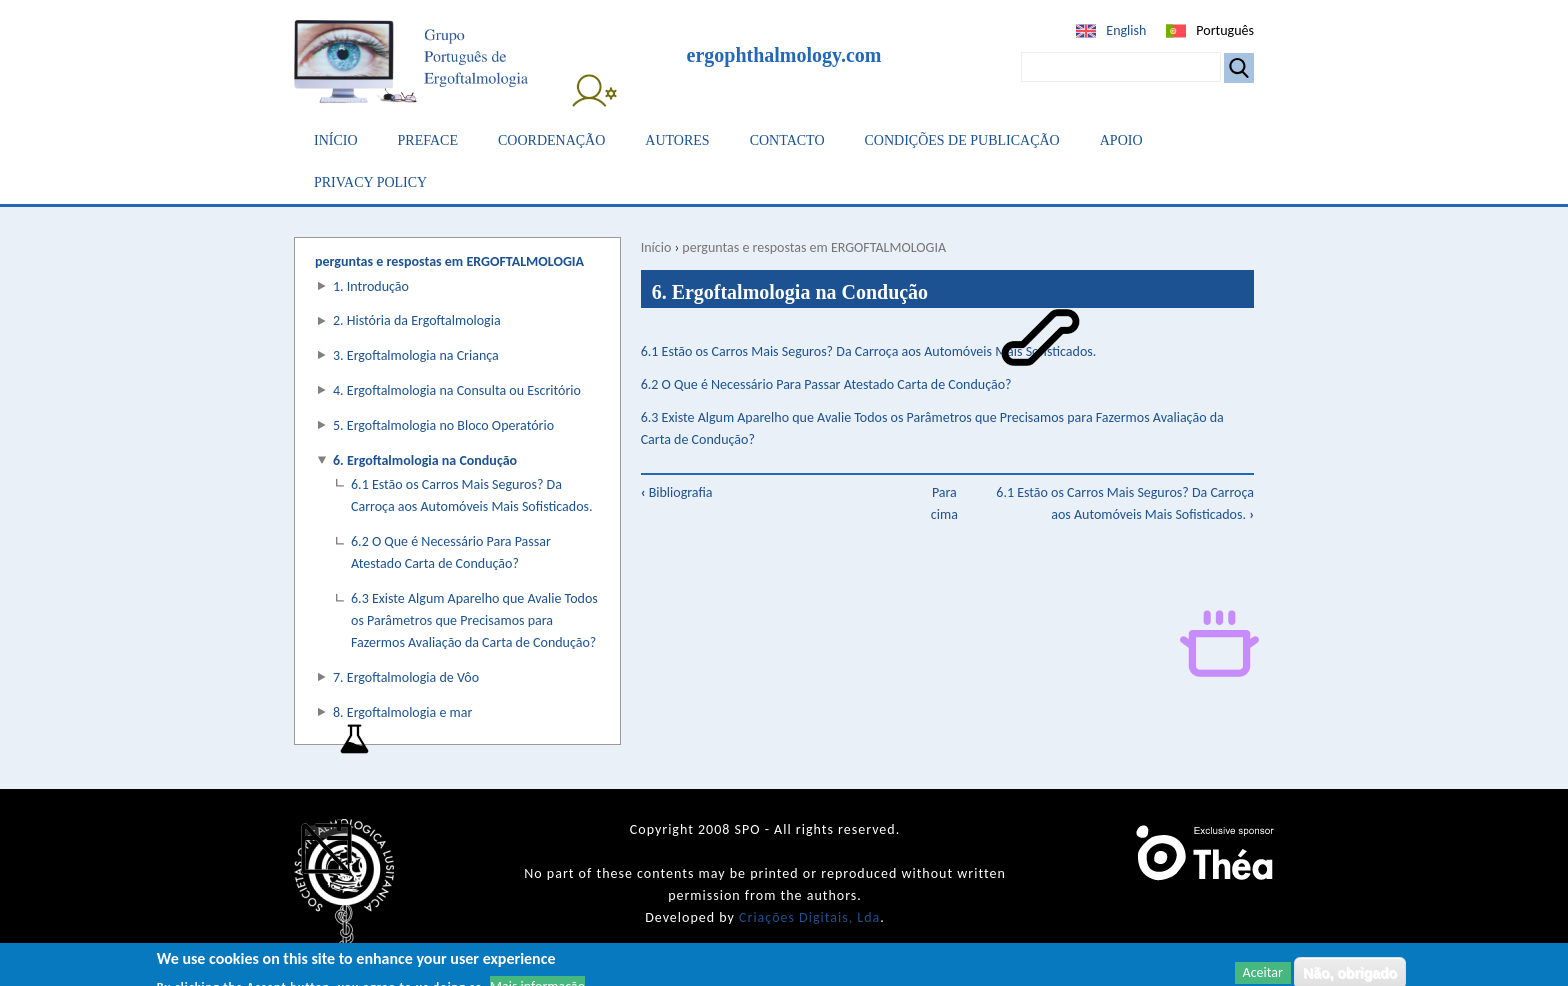  I want to click on access laboratory or science features, so click(354, 739).